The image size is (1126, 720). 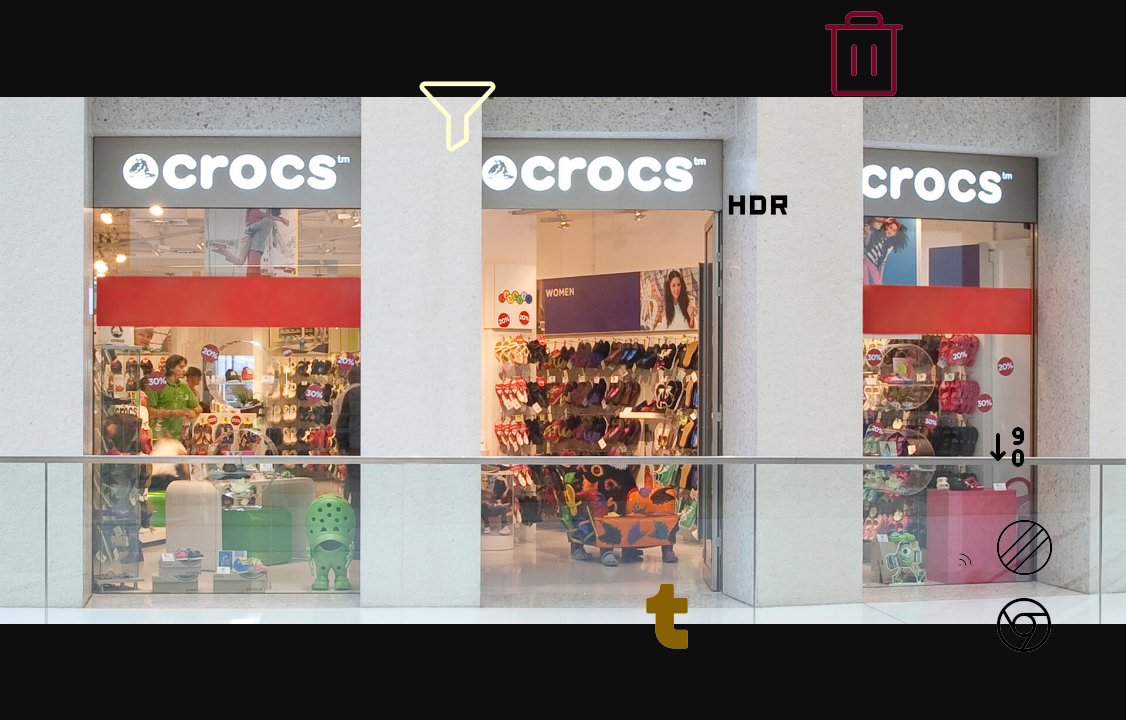 What do you see at coordinates (758, 205) in the screenshot?
I see `enable HDR mode for photos` at bounding box center [758, 205].